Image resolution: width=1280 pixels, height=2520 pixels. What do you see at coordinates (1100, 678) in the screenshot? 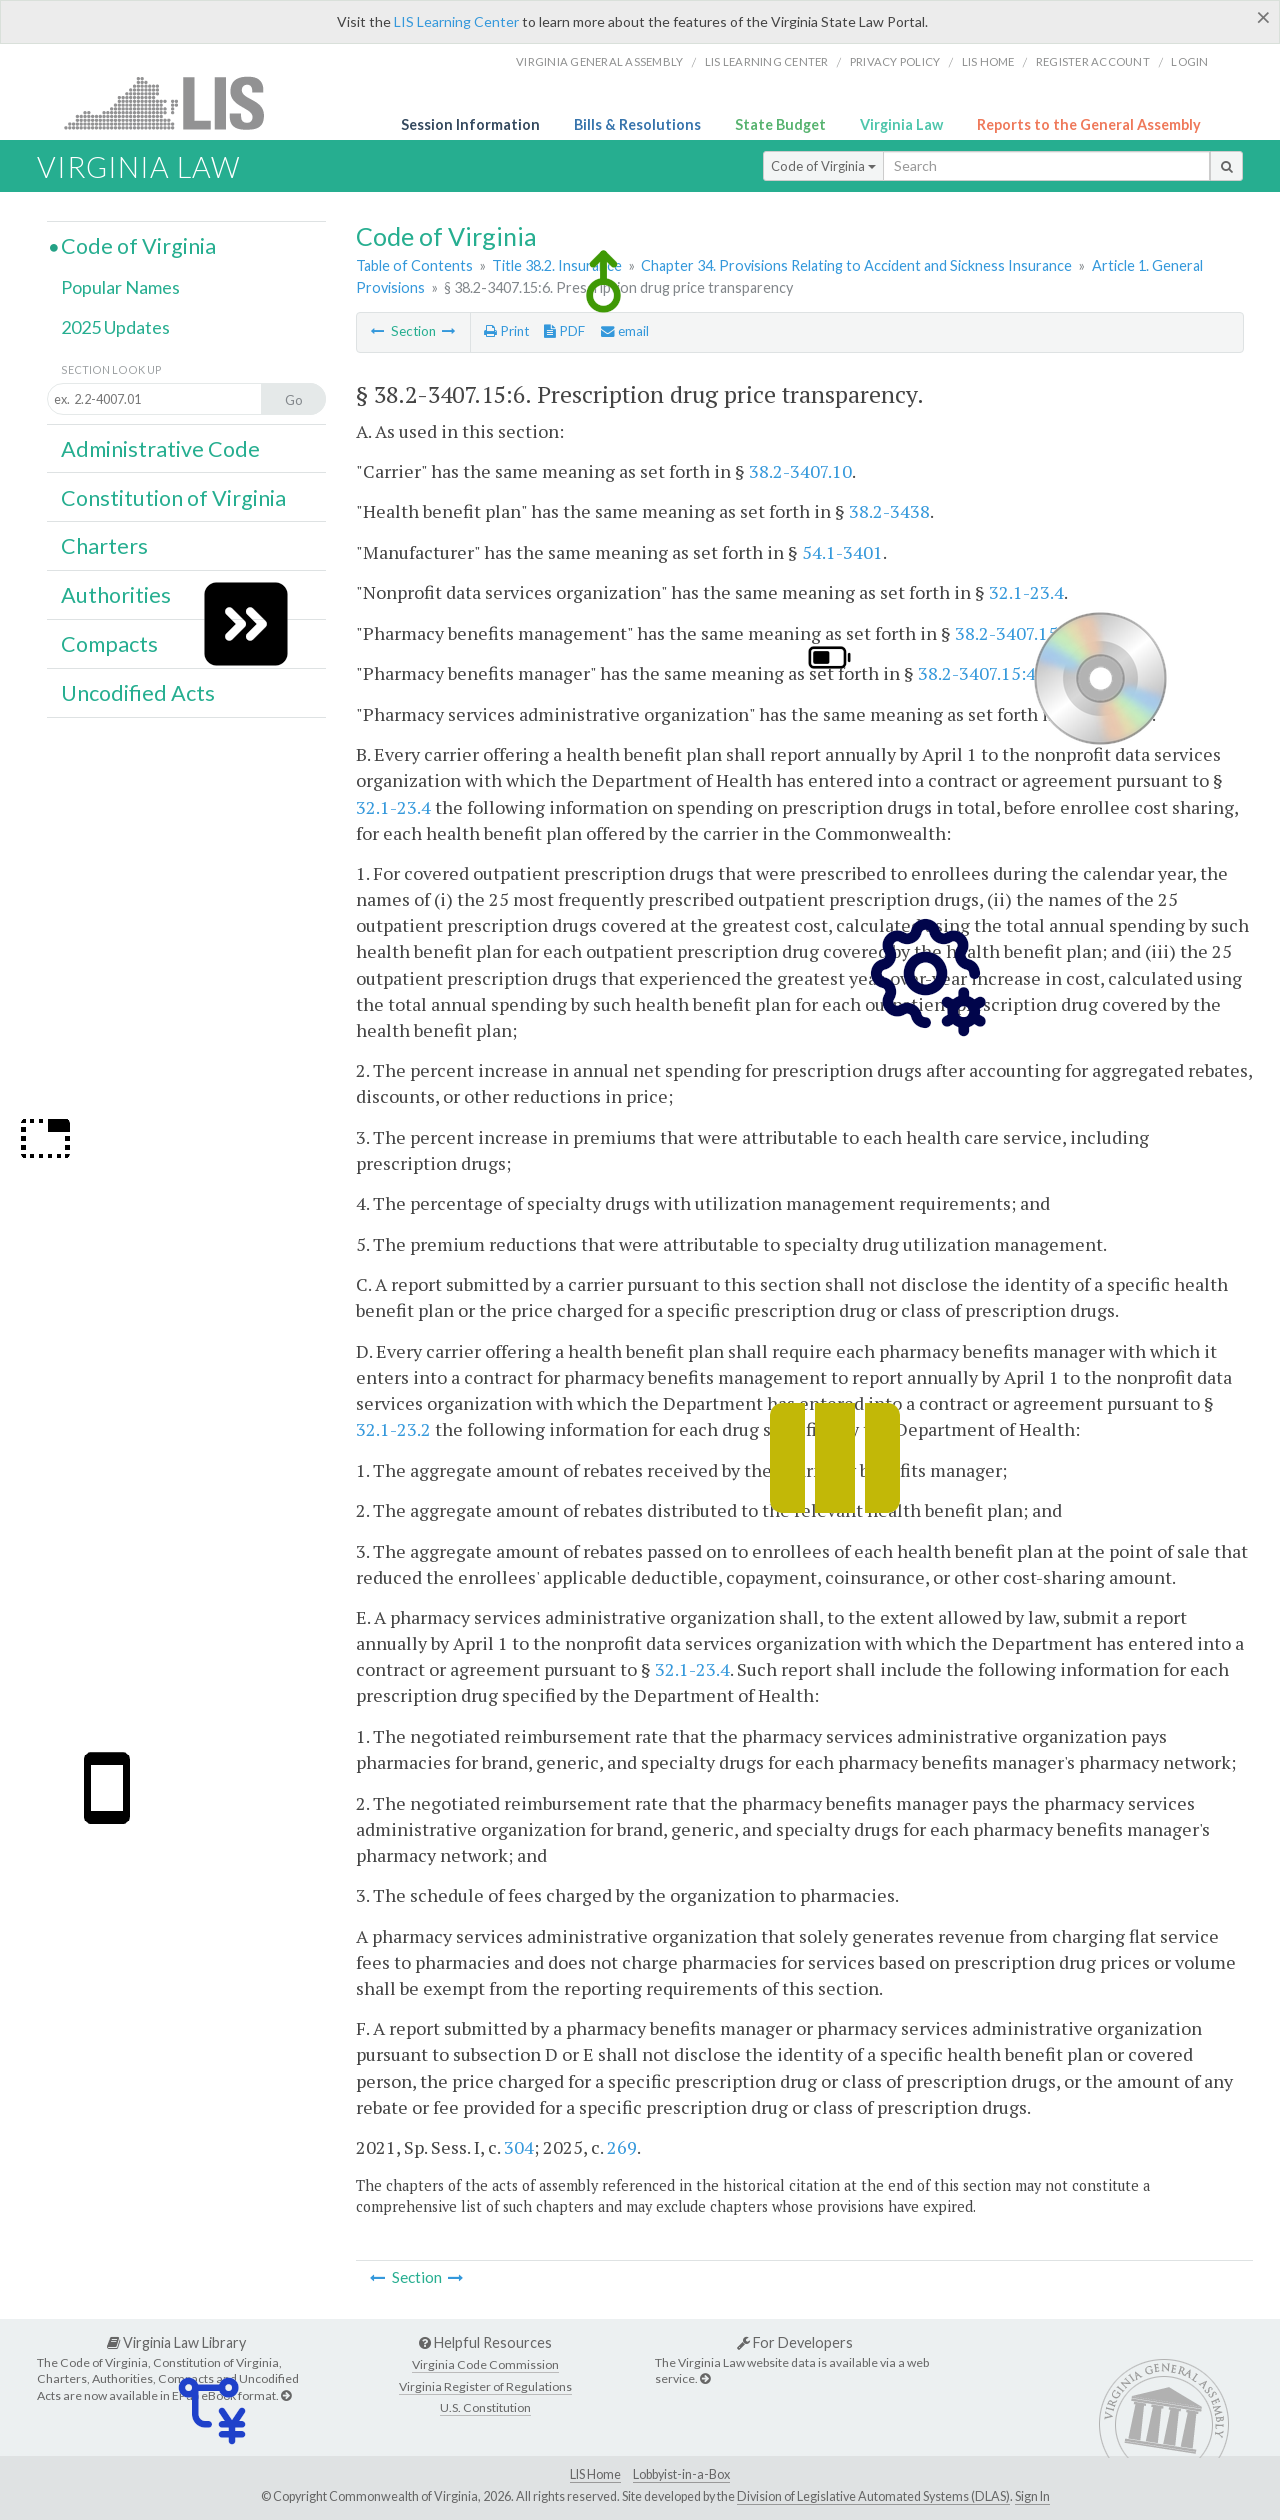
I see `insert or eject optical disc media` at bounding box center [1100, 678].